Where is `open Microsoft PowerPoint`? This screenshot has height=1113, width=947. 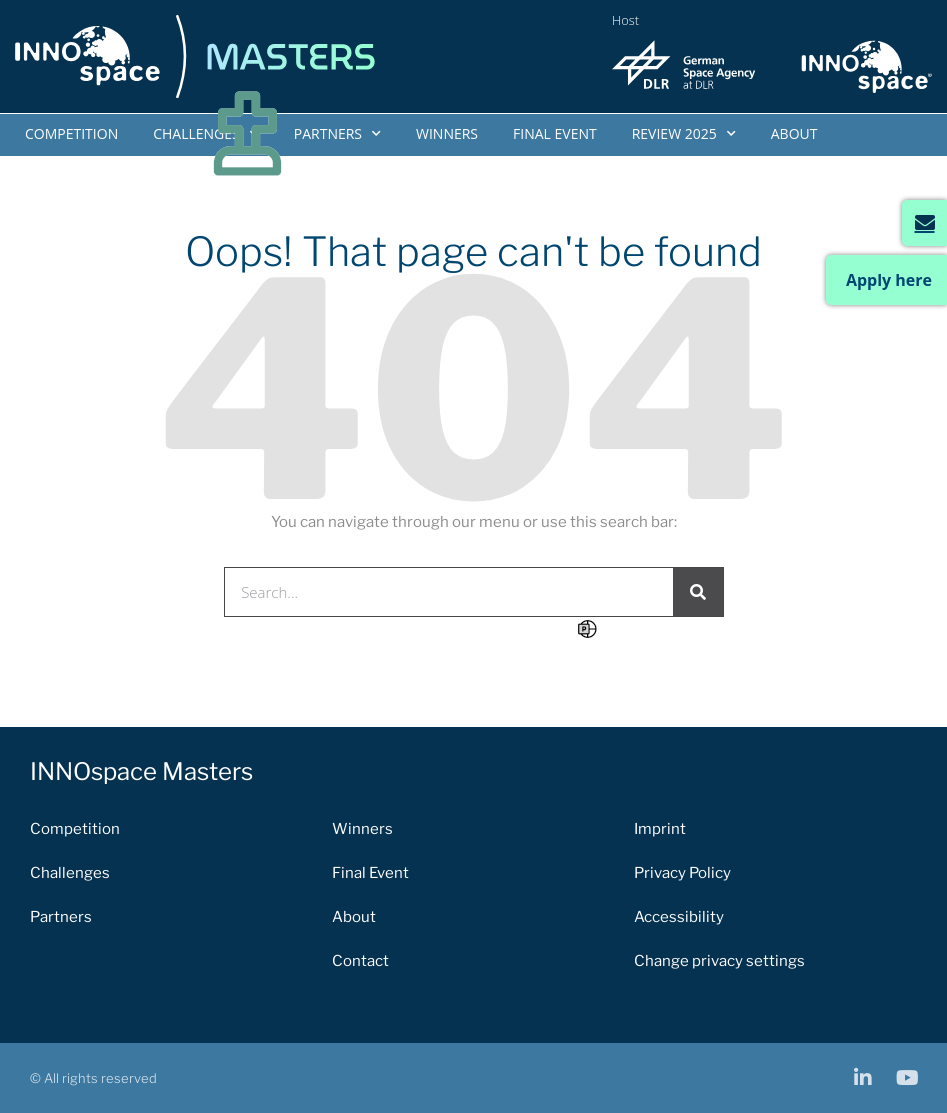 open Microsoft PowerPoint is located at coordinates (587, 629).